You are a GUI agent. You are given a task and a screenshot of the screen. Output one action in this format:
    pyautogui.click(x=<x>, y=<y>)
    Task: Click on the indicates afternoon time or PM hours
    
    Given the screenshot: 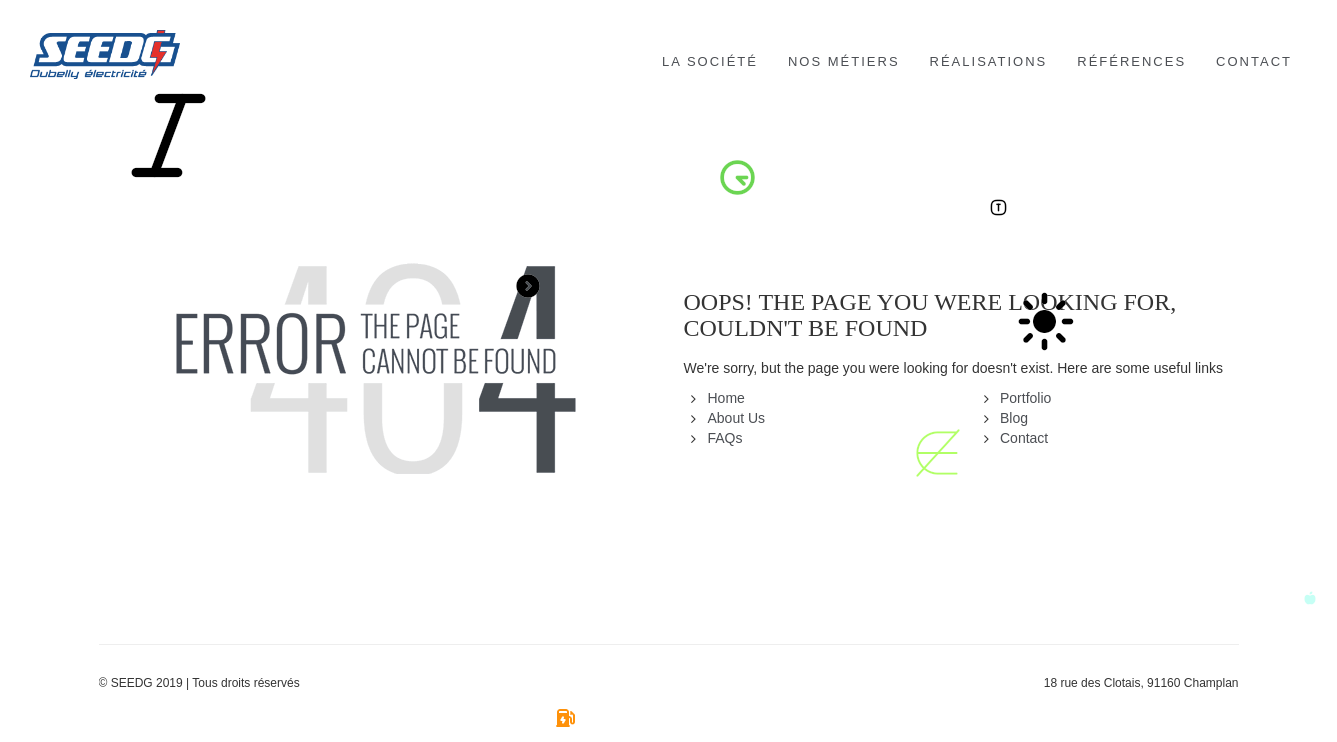 What is the action you would take?
    pyautogui.click(x=737, y=177)
    